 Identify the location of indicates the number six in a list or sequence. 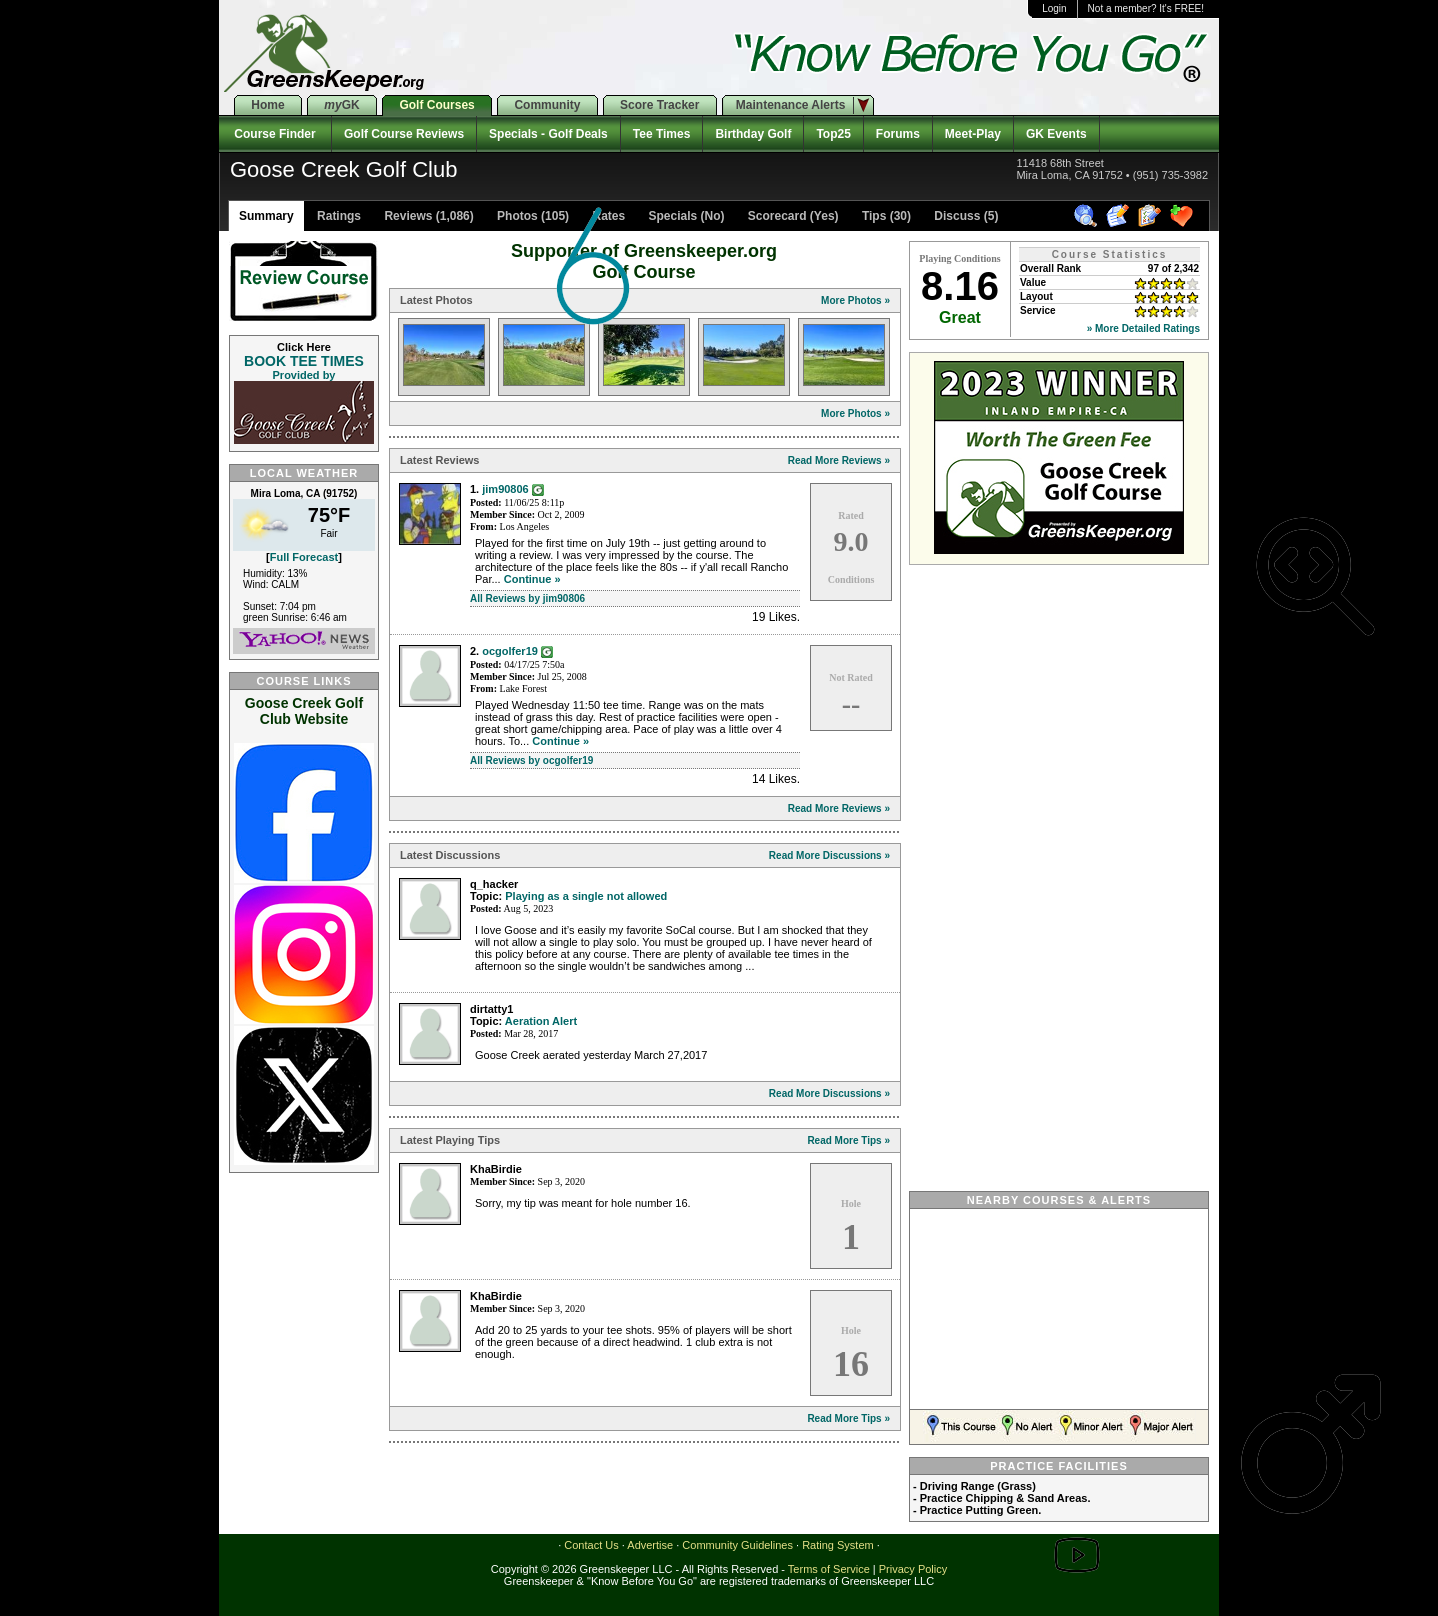
(593, 266).